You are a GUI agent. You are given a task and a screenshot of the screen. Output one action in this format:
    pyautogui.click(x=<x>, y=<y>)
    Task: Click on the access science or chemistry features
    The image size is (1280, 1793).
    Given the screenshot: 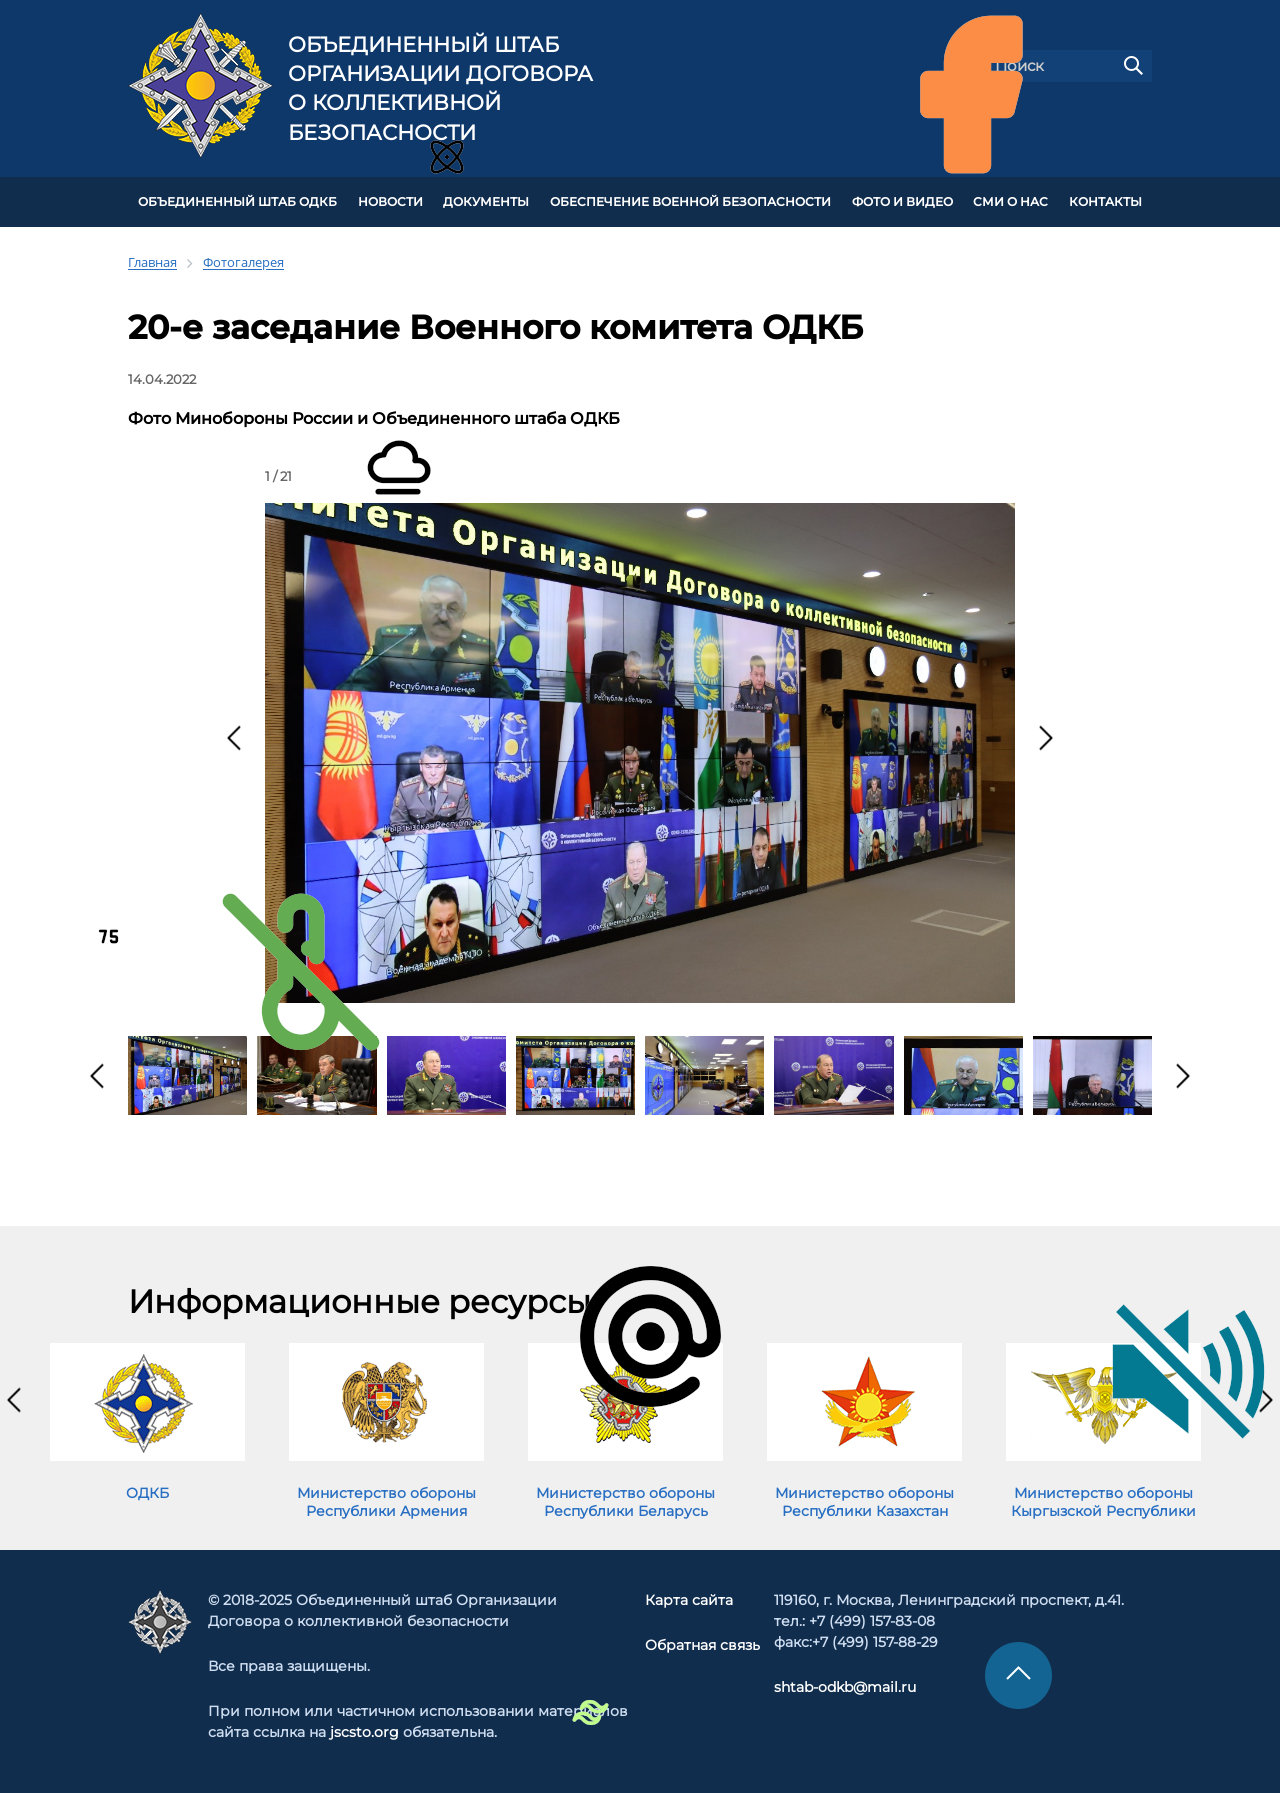 What is the action you would take?
    pyautogui.click(x=447, y=157)
    